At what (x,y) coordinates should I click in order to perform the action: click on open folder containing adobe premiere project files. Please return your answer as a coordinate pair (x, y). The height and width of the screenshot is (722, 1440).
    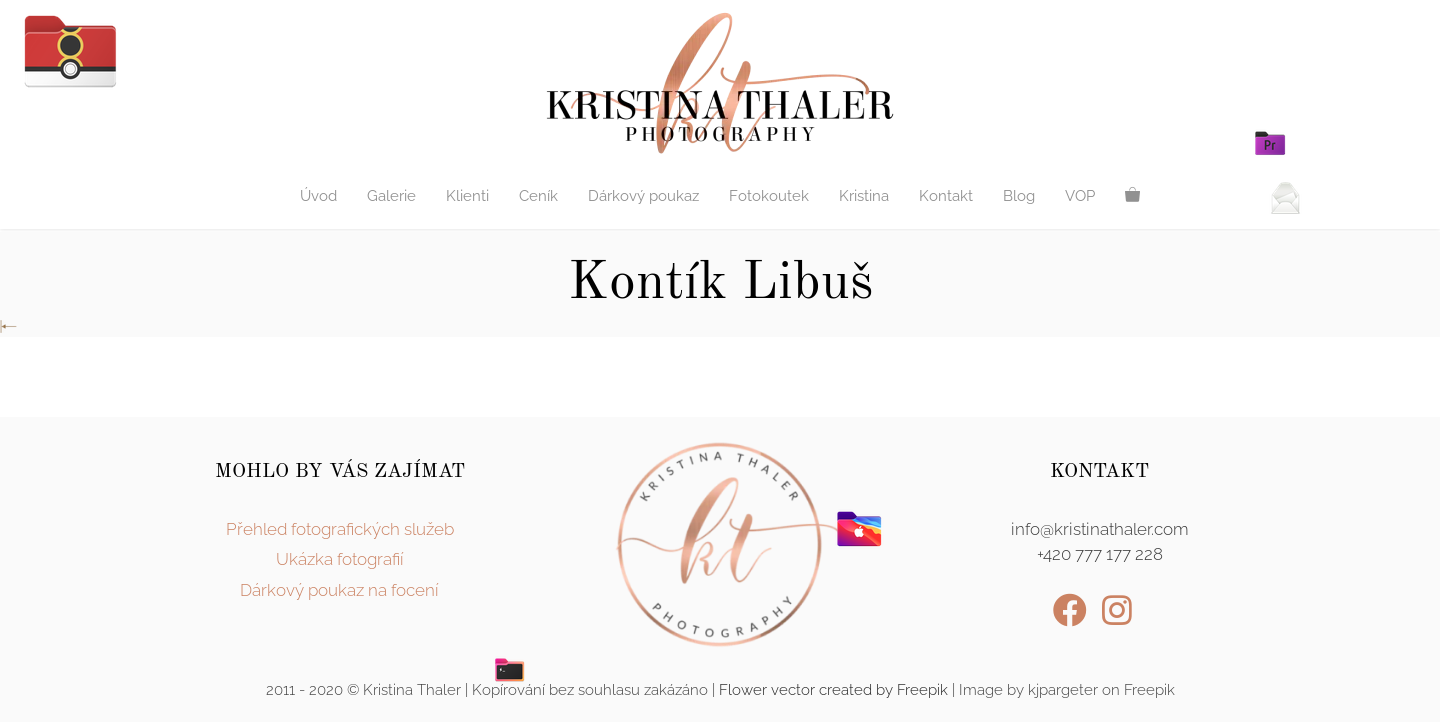
    Looking at the image, I should click on (1270, 144).